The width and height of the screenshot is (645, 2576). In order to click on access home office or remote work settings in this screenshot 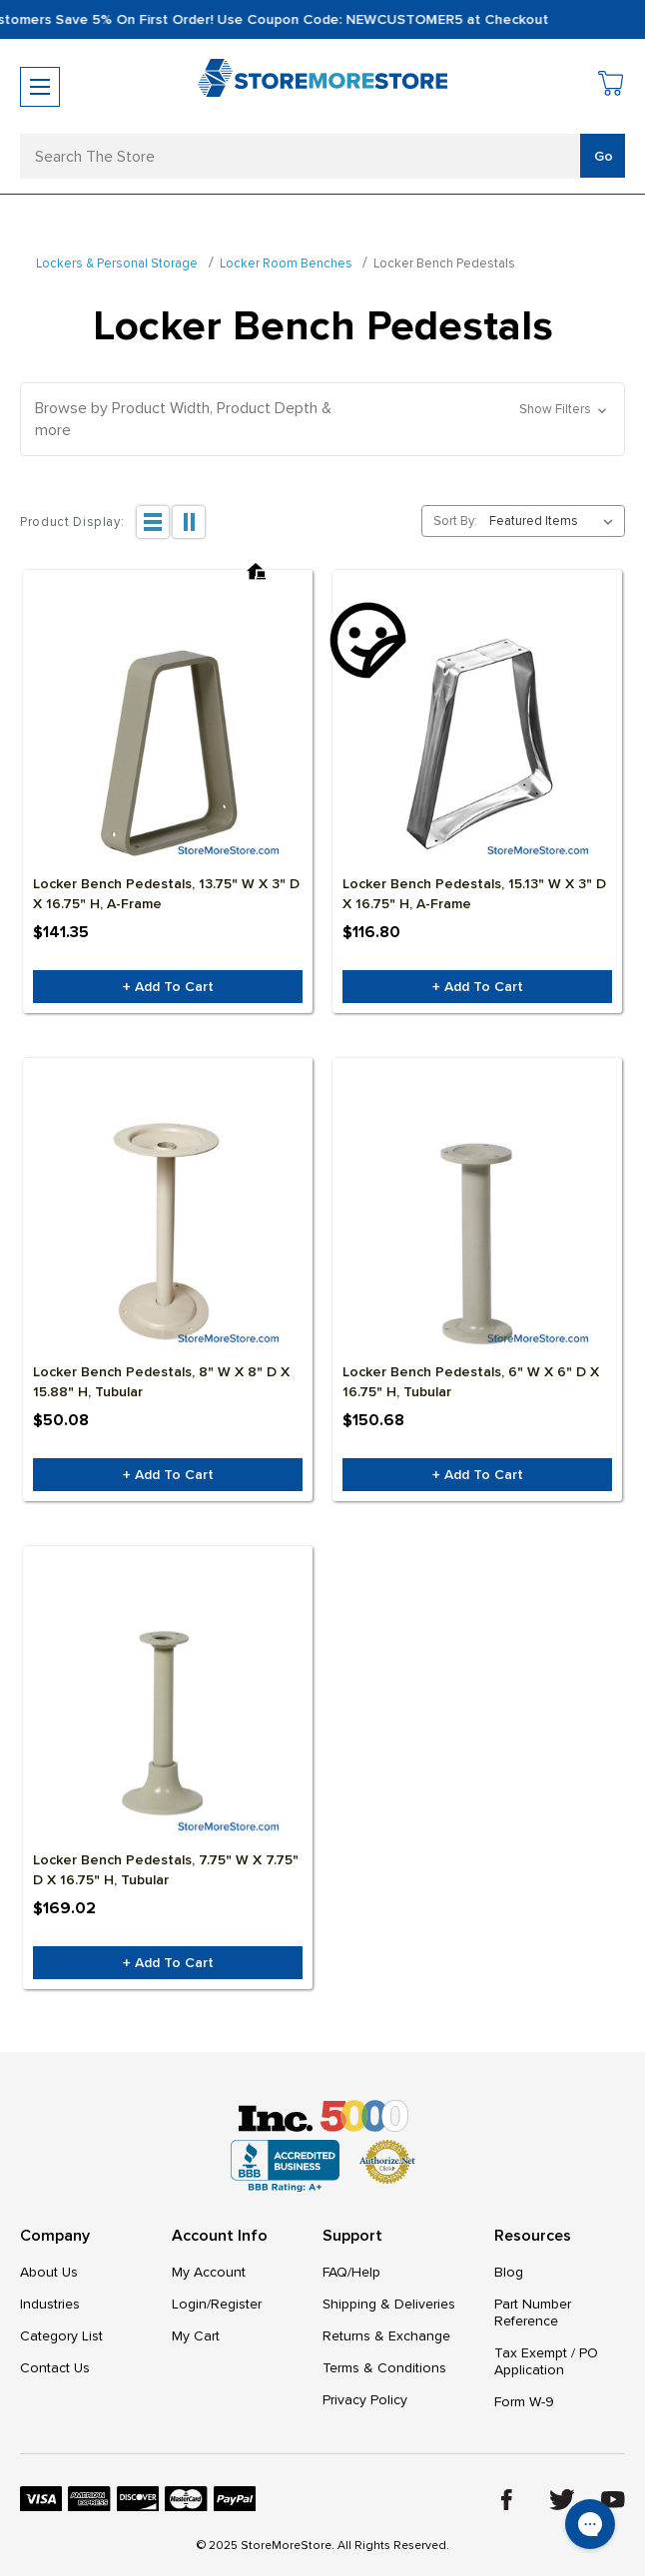, I will do `click(256, 572)`.